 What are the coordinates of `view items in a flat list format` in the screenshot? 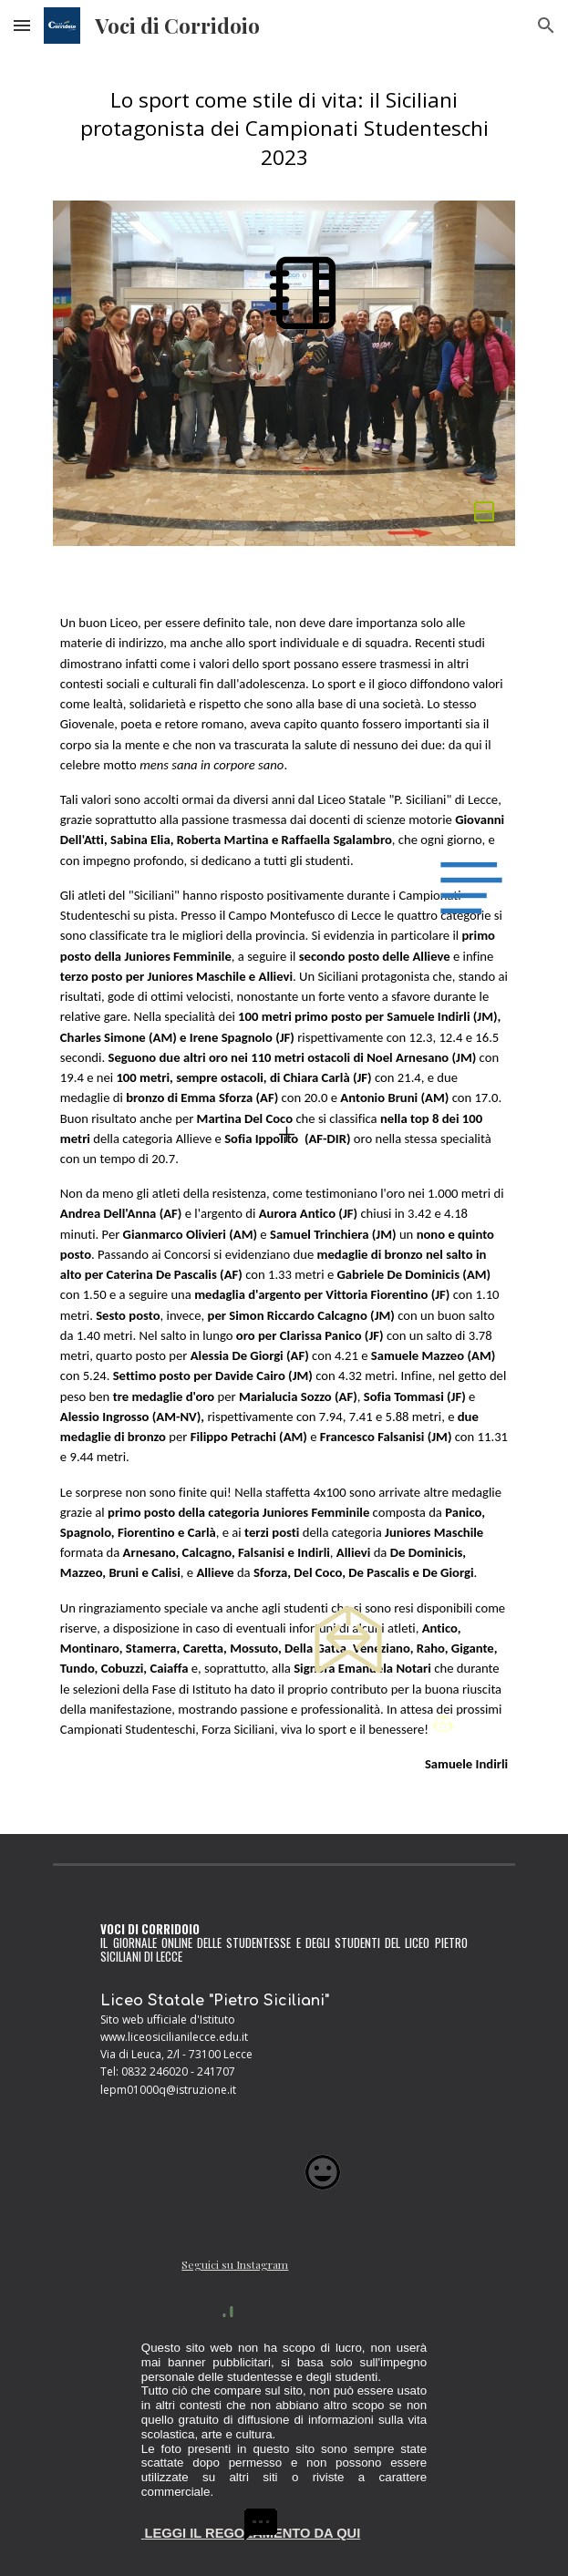 It's located at (471, 888).